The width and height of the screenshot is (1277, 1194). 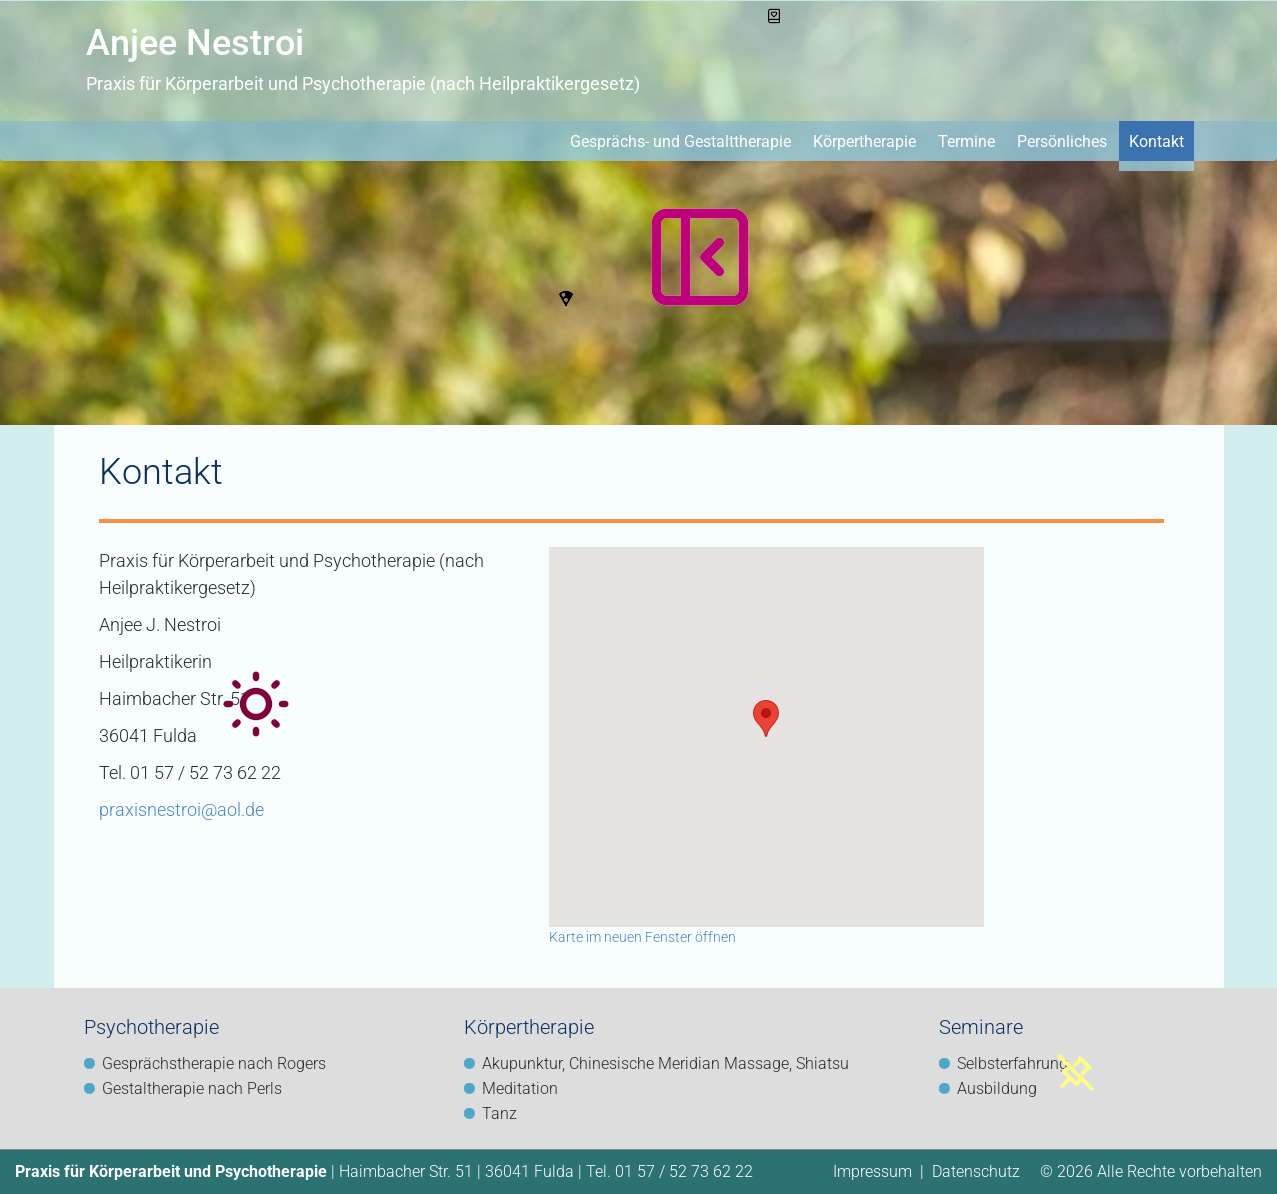 What do you see at coordinates (700, 257) in the screenshot?
I see `collapse the left sidebar panel` at bounding box center [700, 257].